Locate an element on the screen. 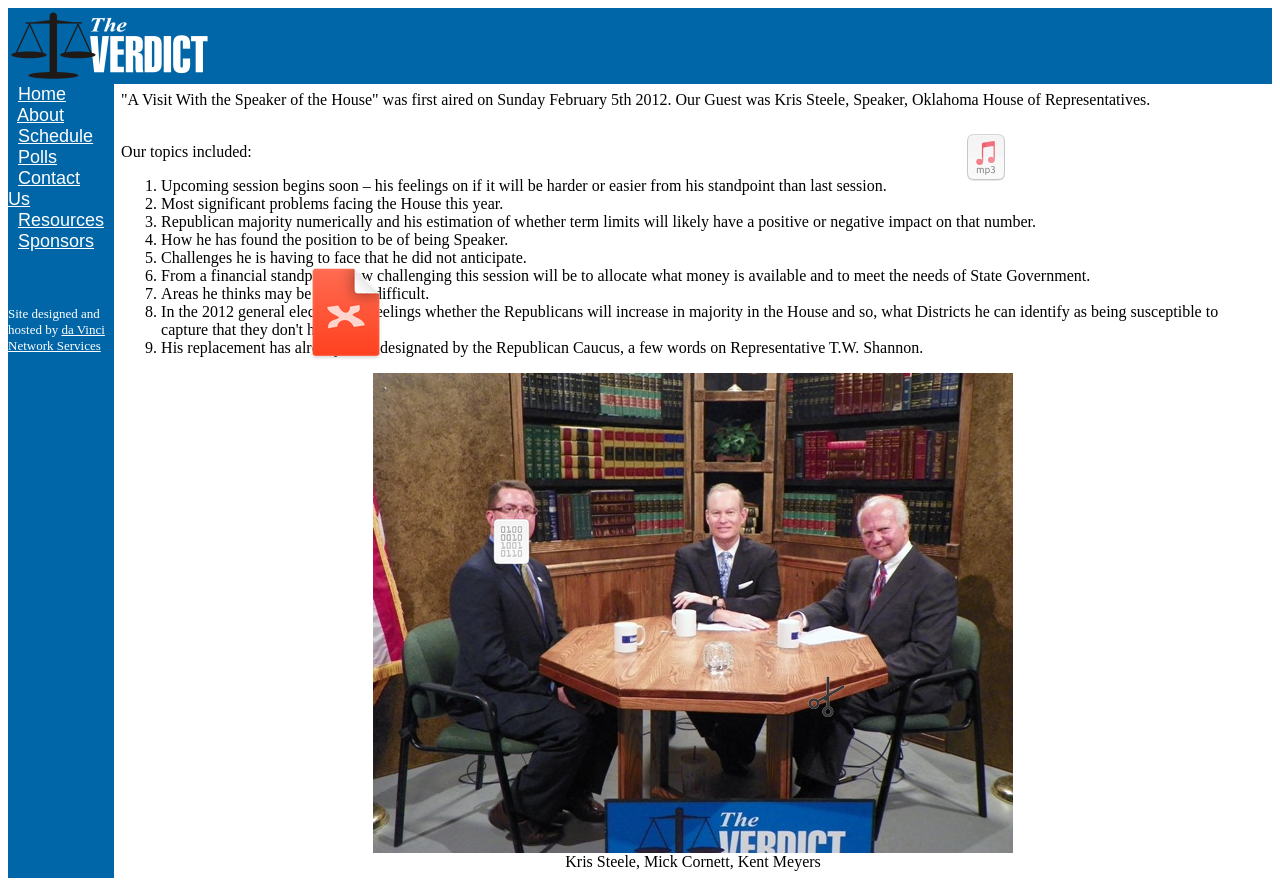 The image size is (1280, 886). open an xmind mind mapping file is located at coordinates (346, 314).